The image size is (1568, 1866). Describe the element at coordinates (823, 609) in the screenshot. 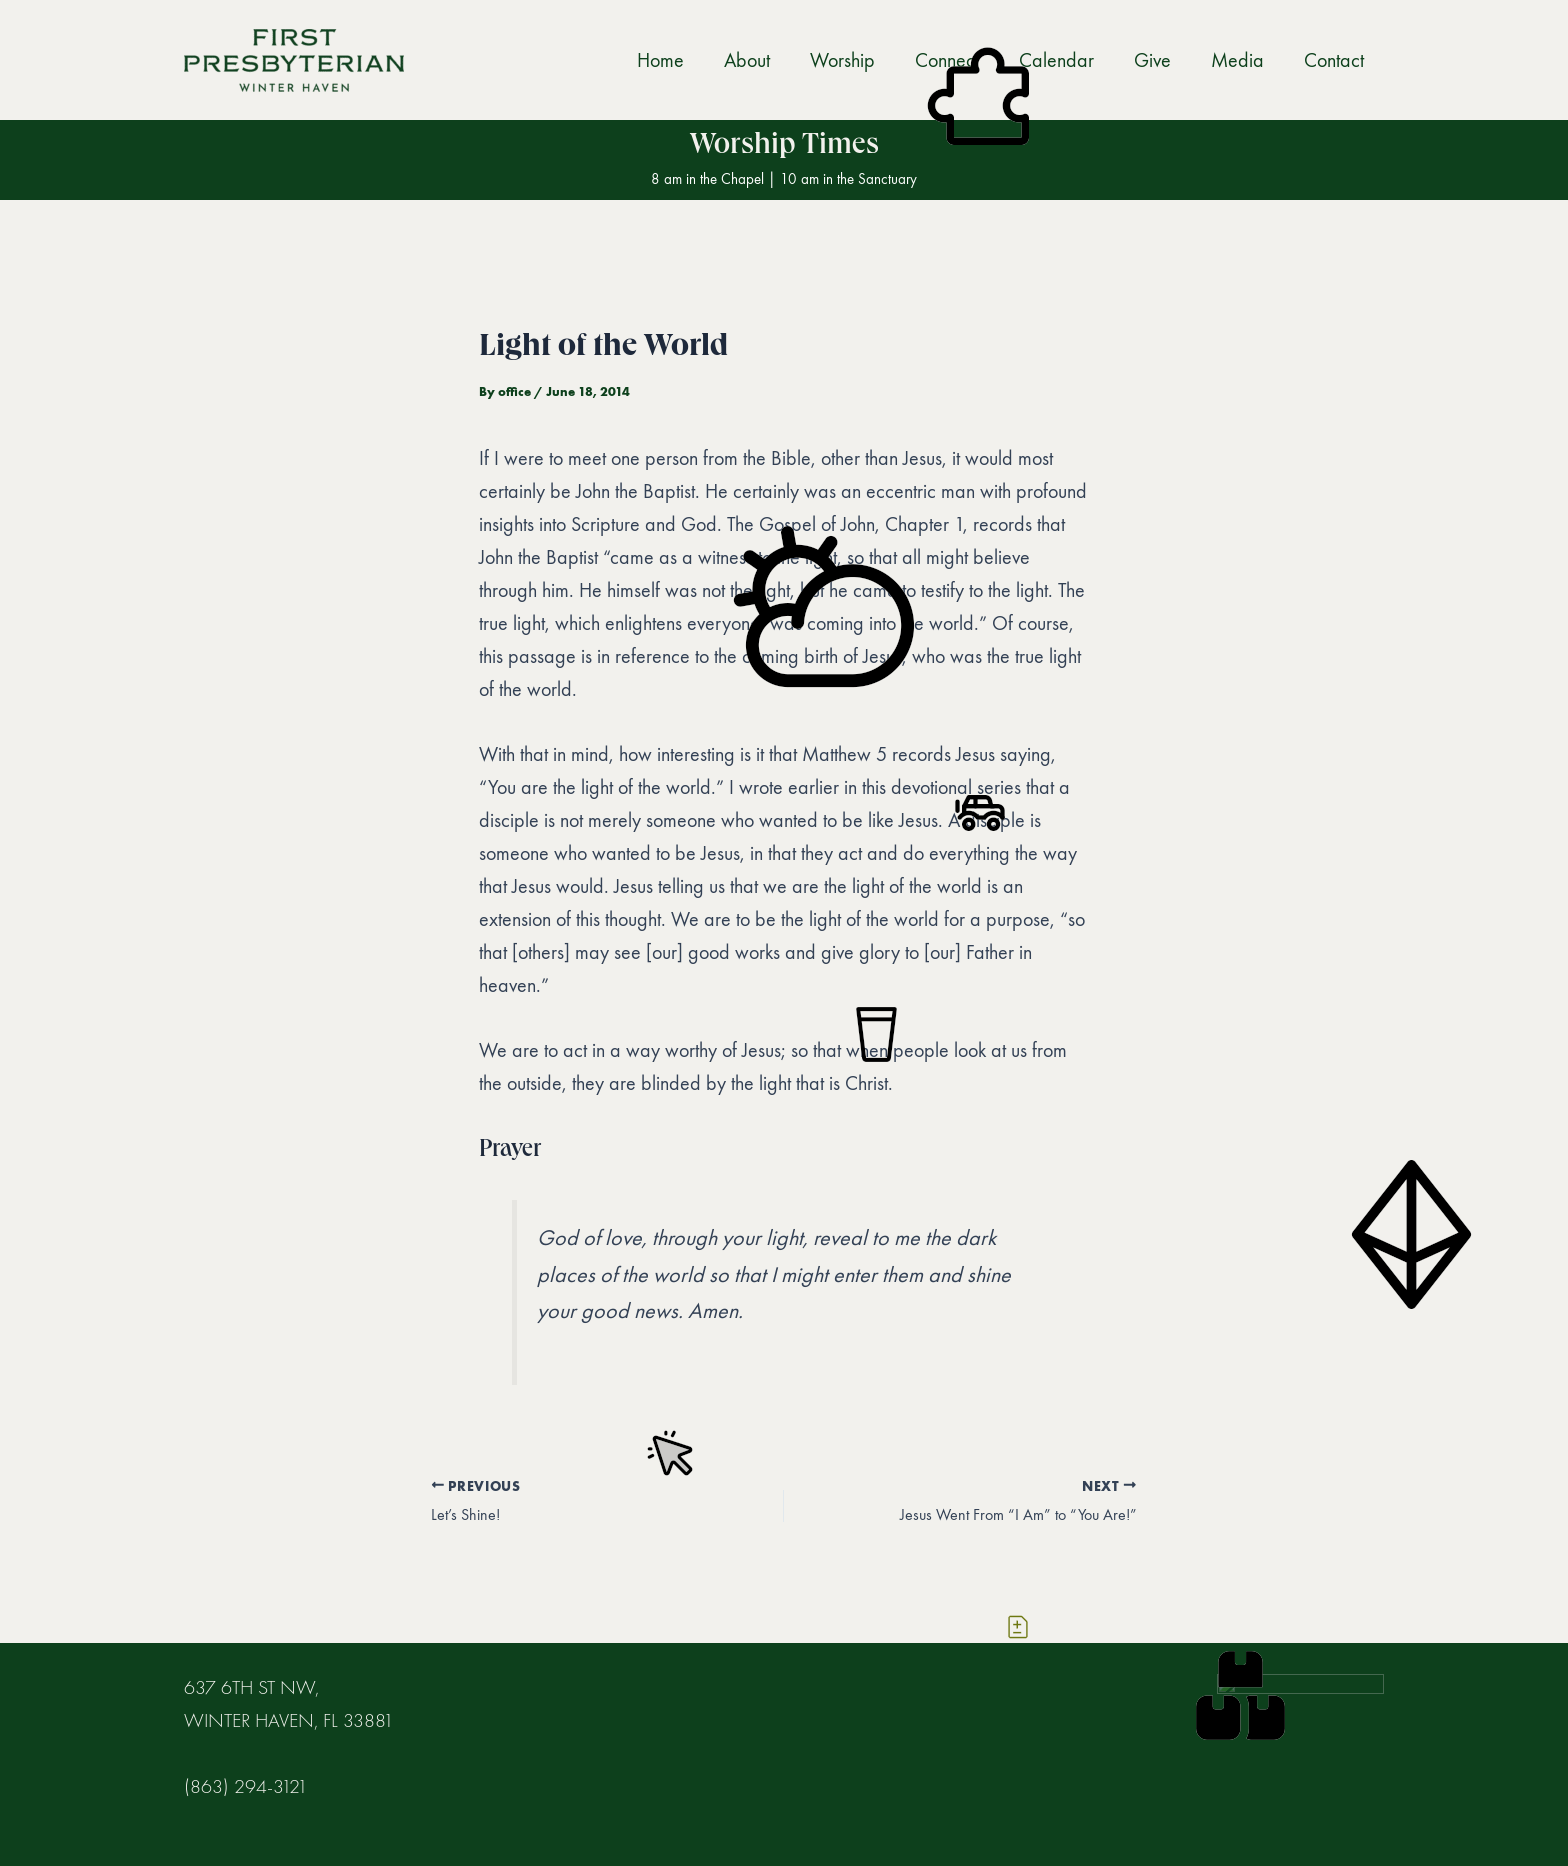

I see `view current weather conditions` at that location.